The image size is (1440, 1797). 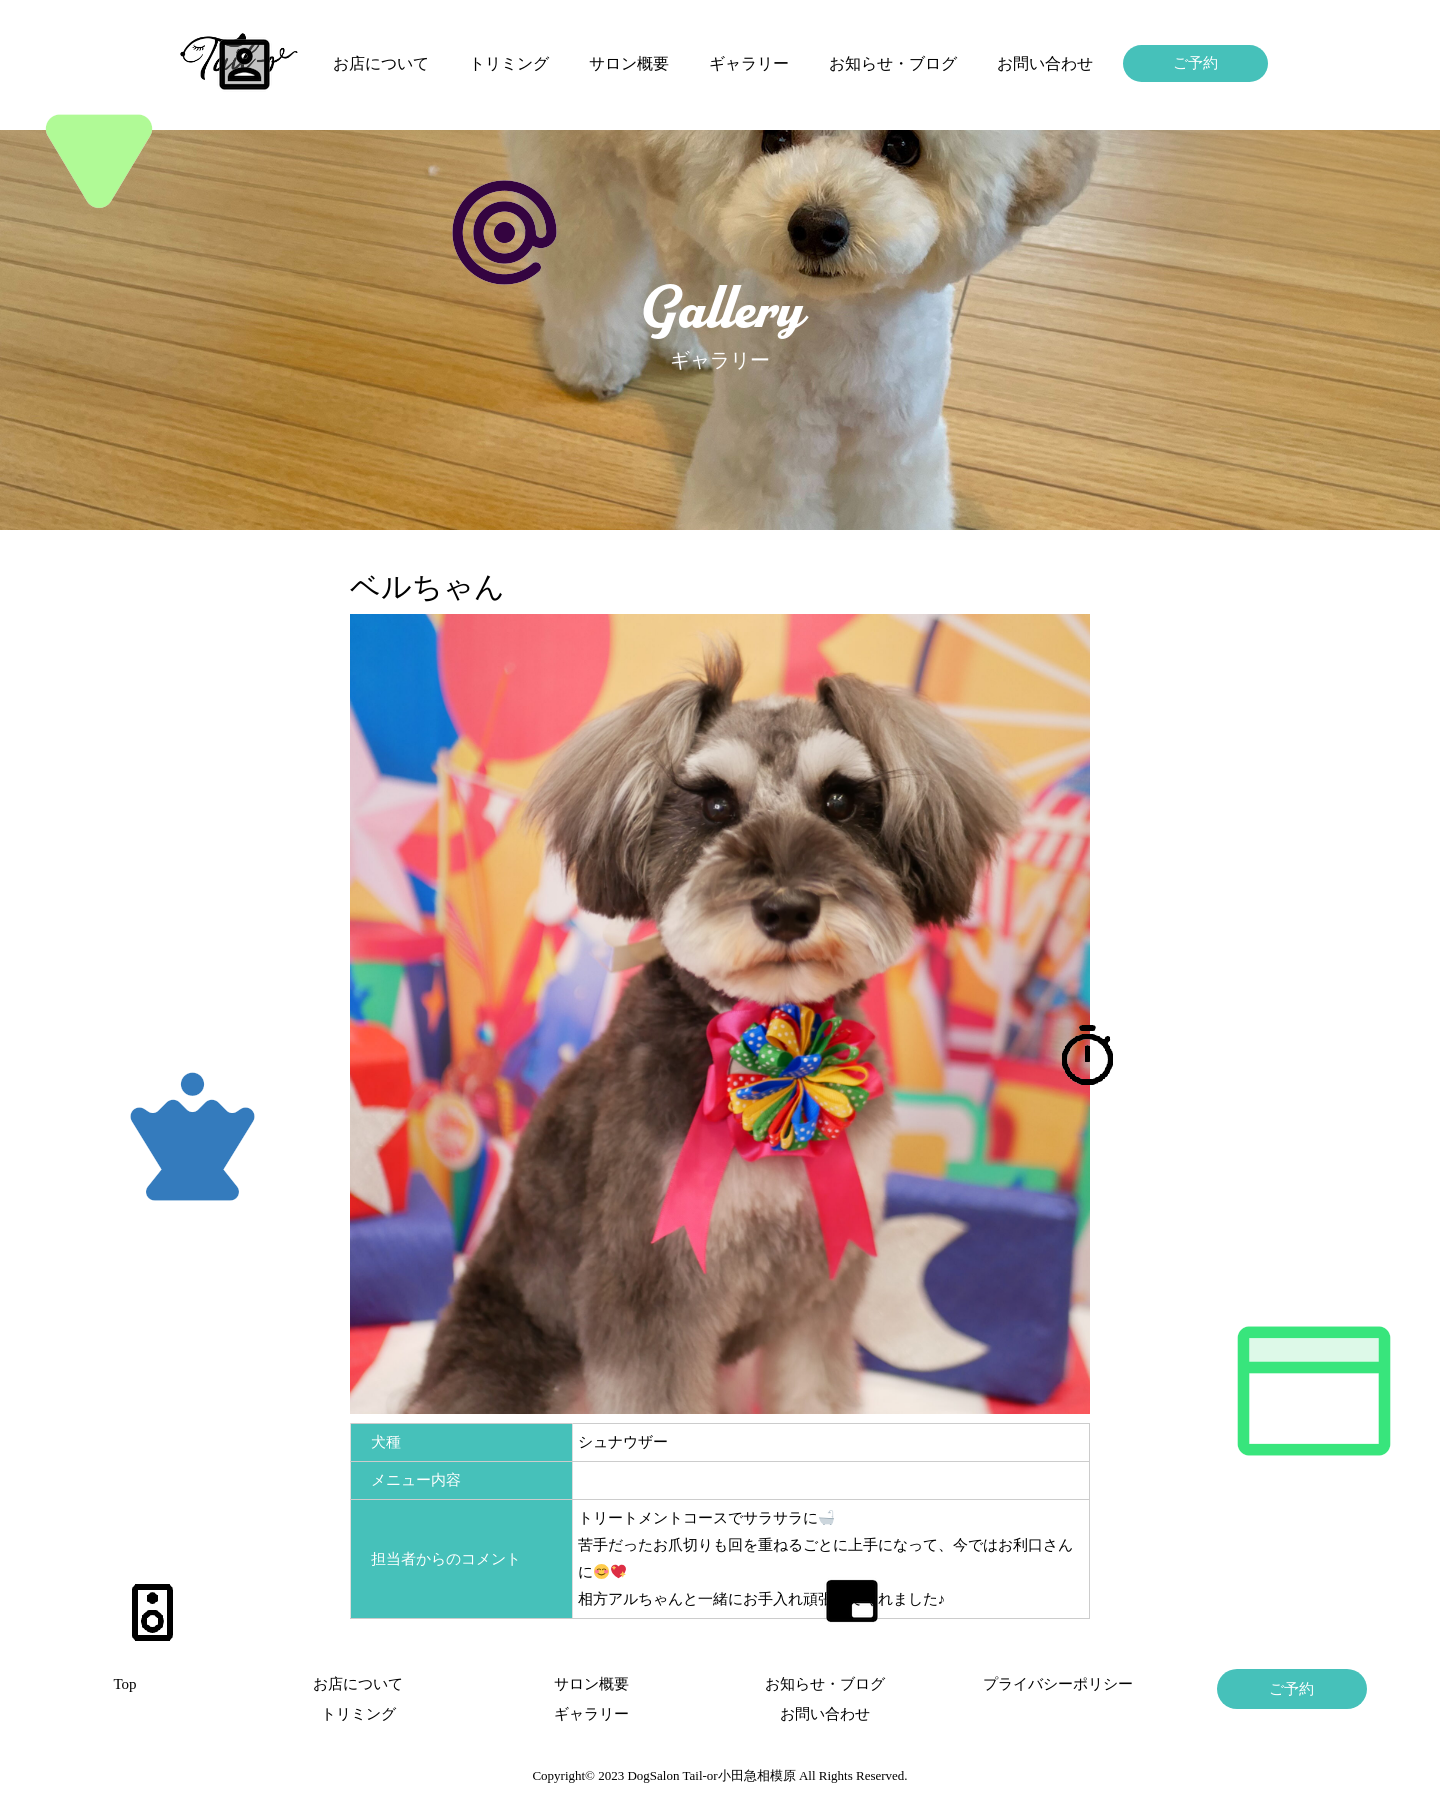 I want to click on add a watermark or branding overlay to content, so click(x=852, y=1601).